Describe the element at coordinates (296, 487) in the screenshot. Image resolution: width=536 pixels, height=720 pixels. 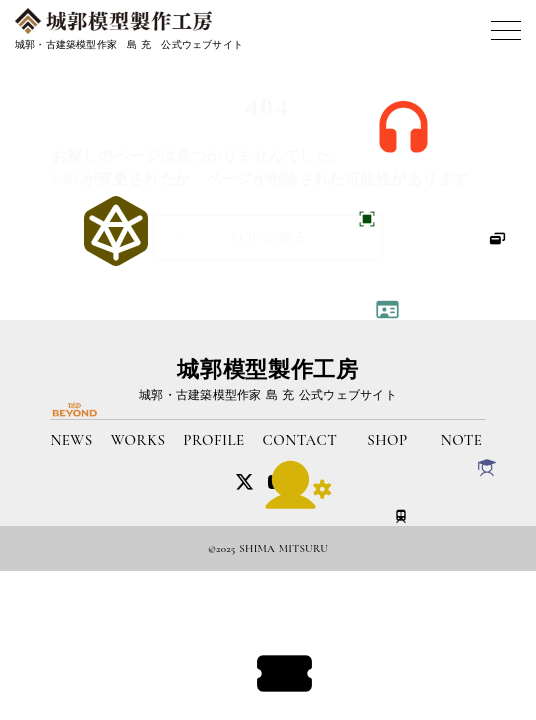
I see `access user settings or preferences` at that location.